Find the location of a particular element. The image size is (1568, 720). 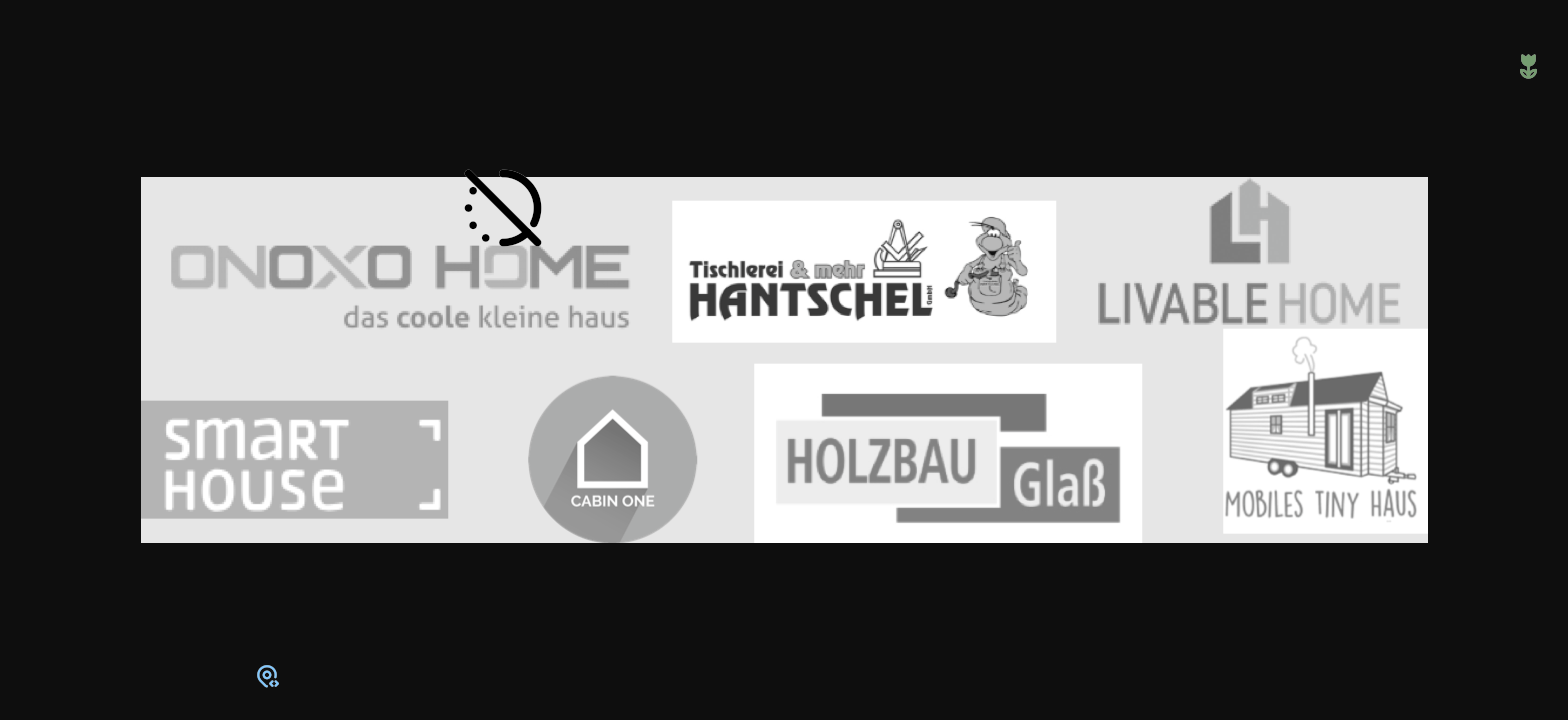

enable macro or close-up camera mode is located at coordinates (1528, 66).